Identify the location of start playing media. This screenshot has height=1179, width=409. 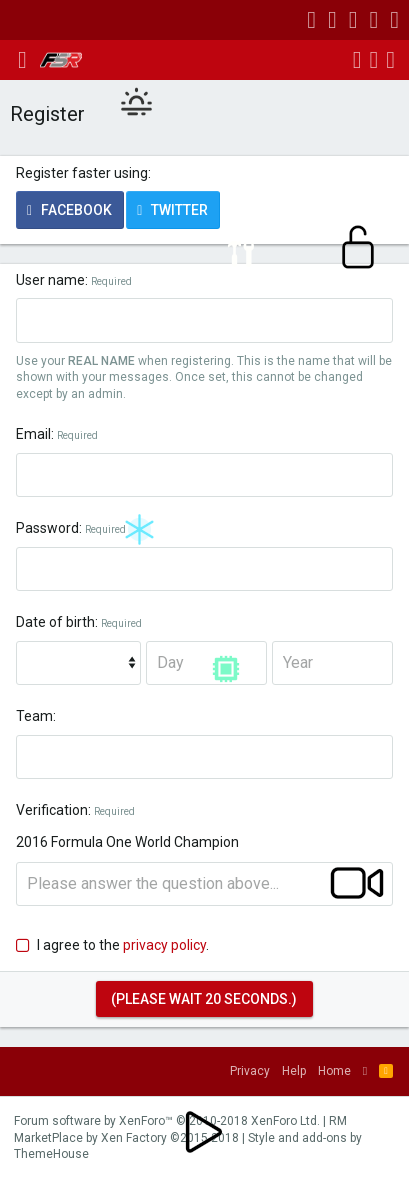
(204, 1132).